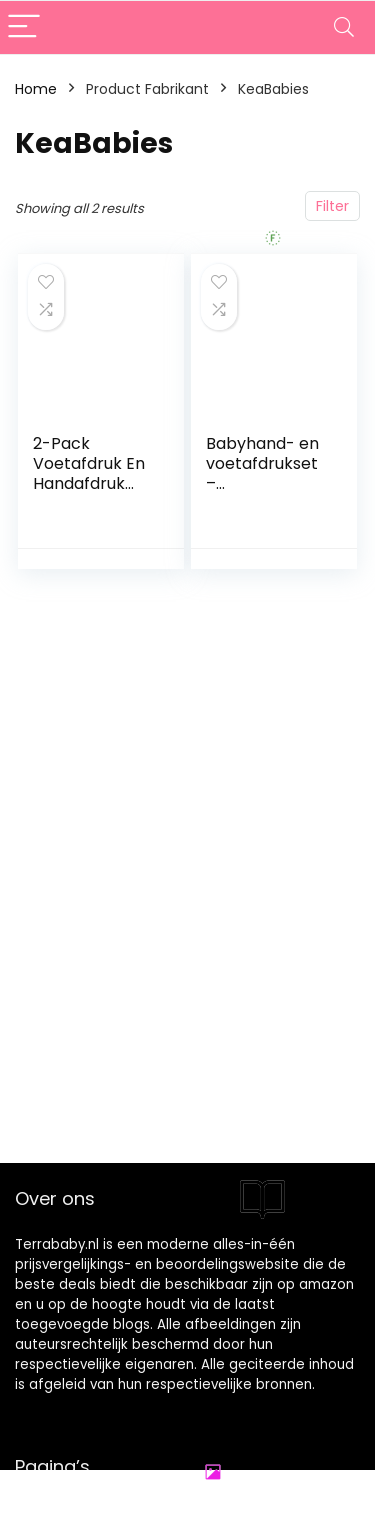 This screenshot has width=375, height=1525. Describe the element at coordinates (273, 238) in the screenshot. I see `indicates a draft or pending Facebook connection` at that location.